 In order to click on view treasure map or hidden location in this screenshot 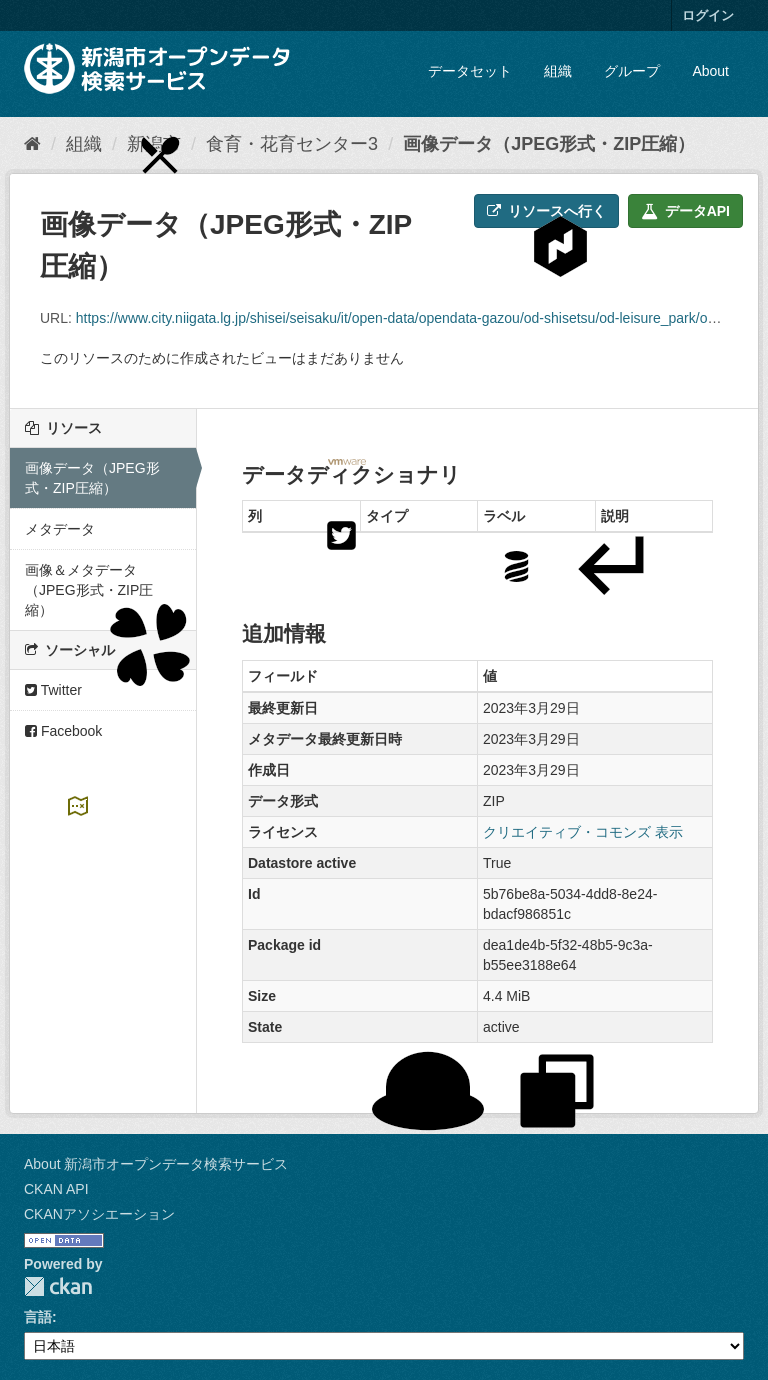, I will do `click(78, 806)`.